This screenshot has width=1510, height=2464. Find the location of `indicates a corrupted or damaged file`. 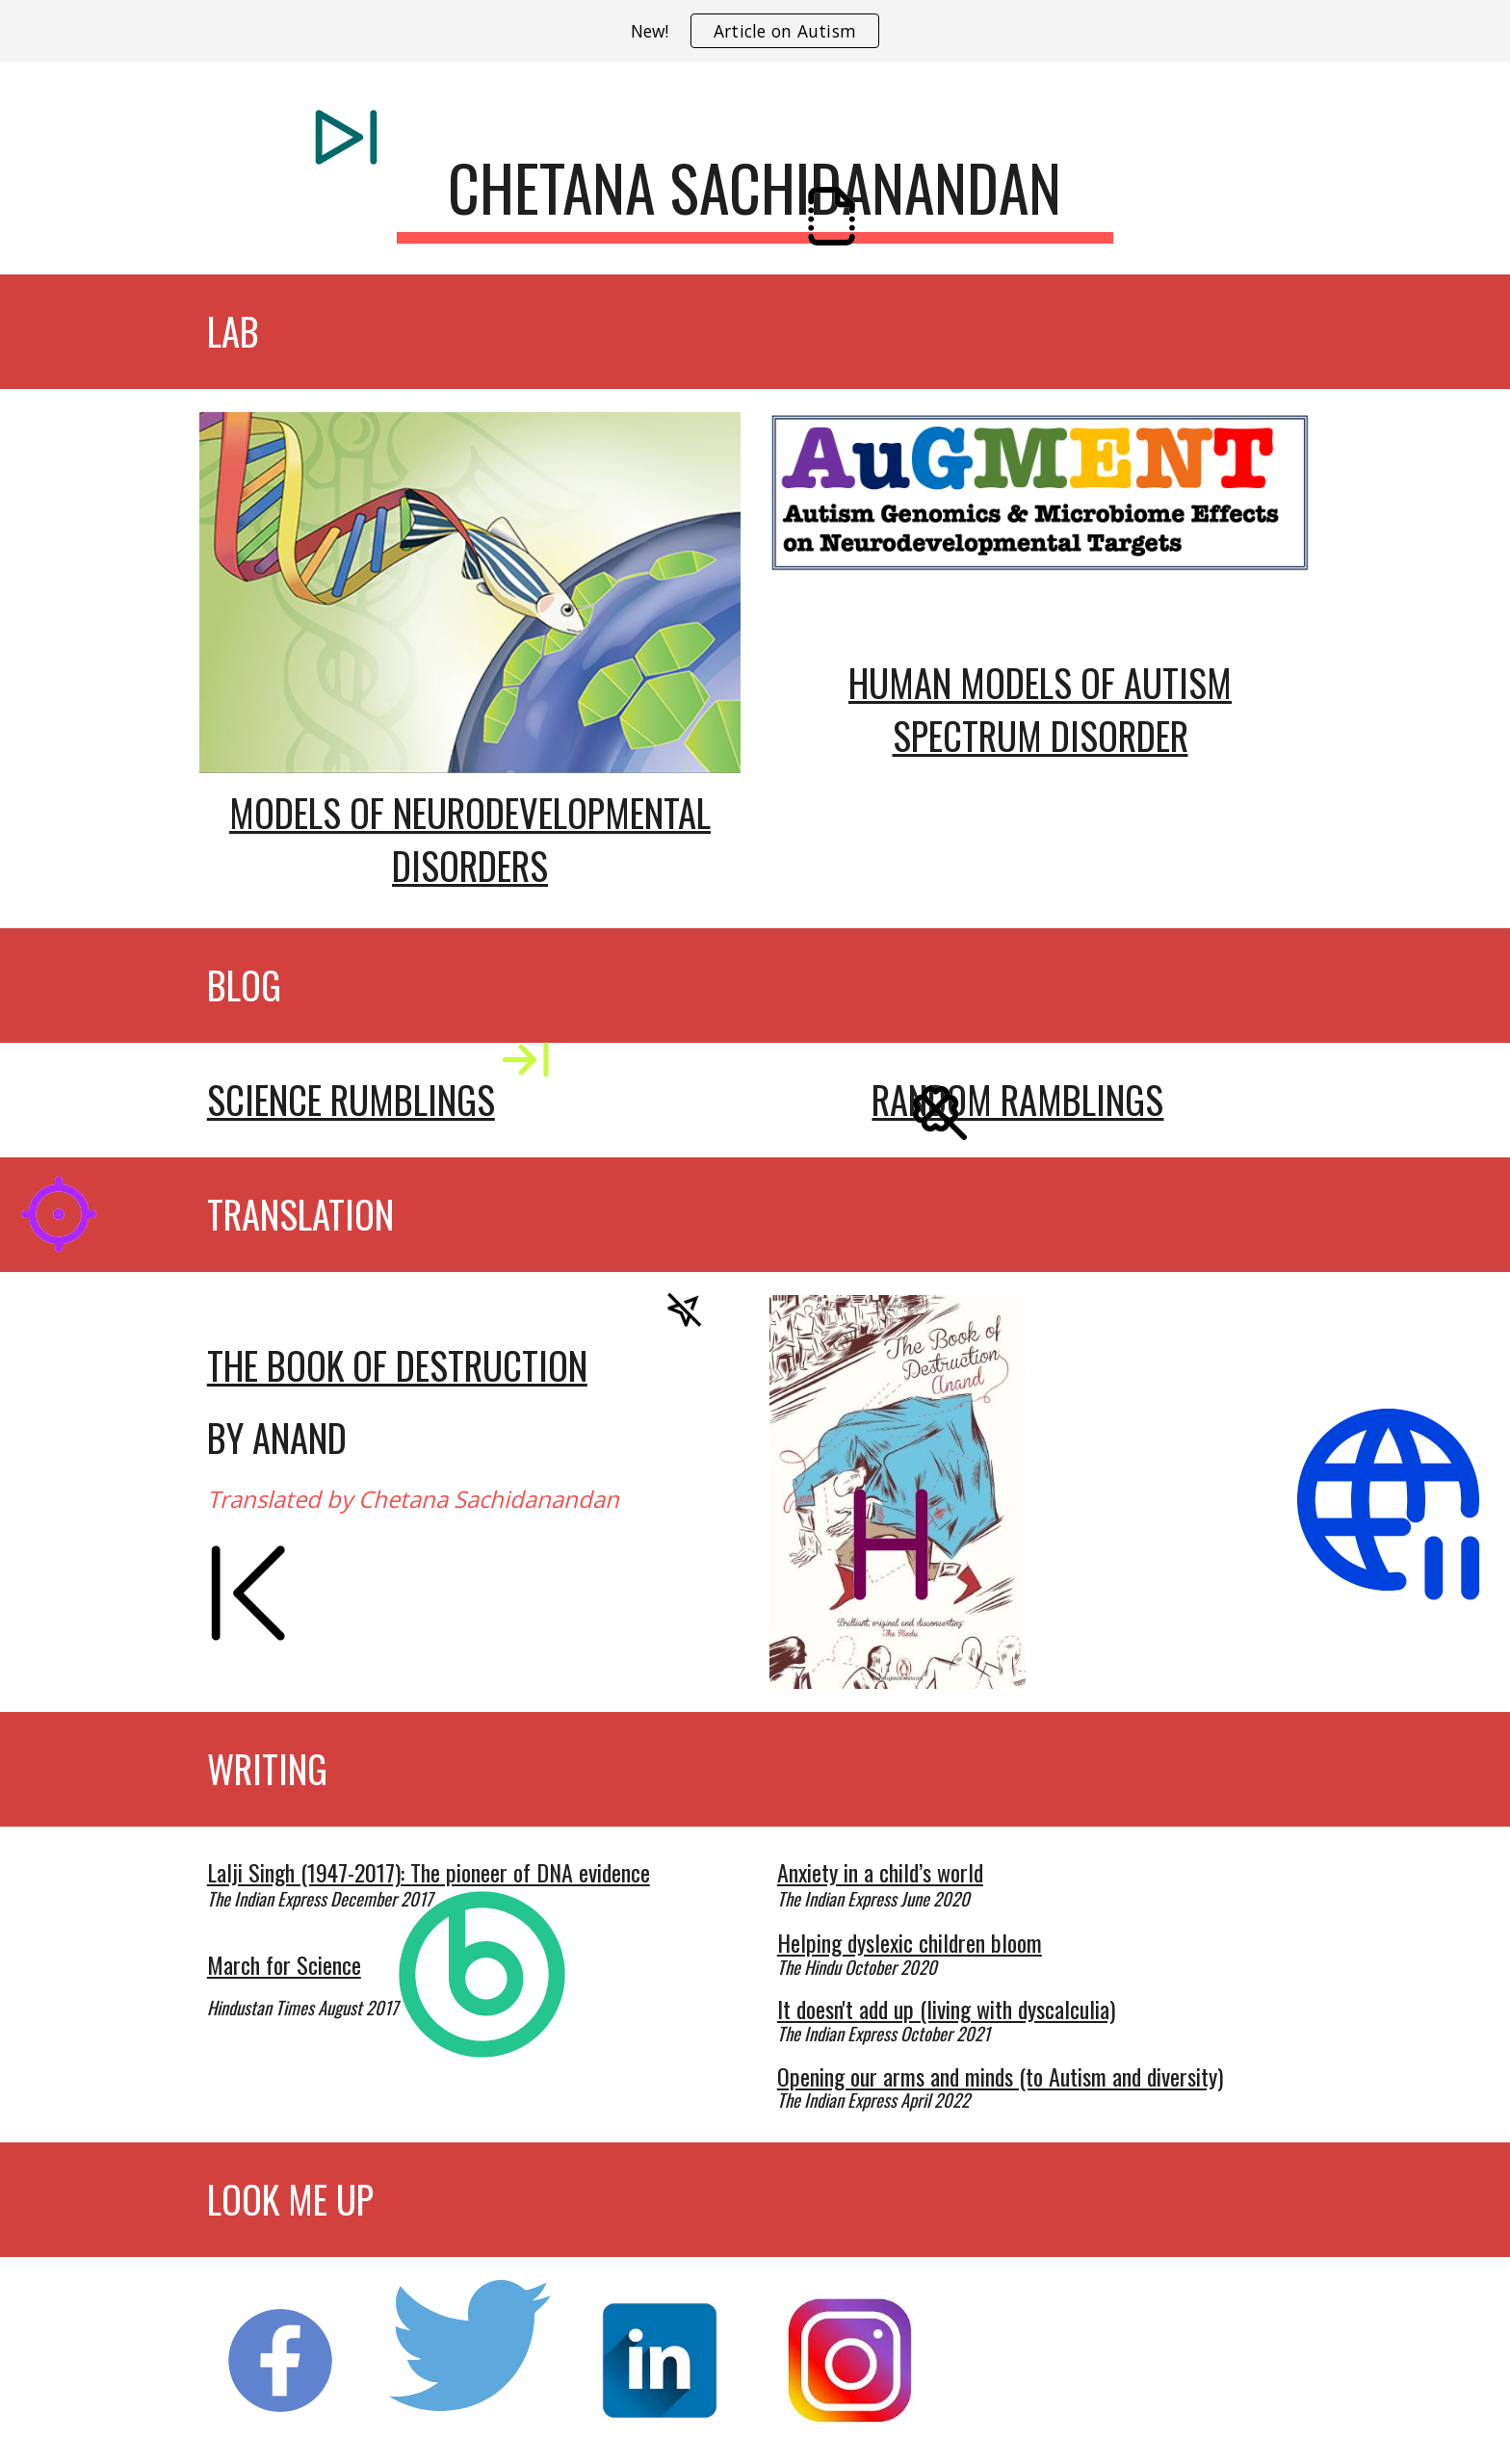

indicates a corrupted or damaged file is located at coordinates (831, 216).